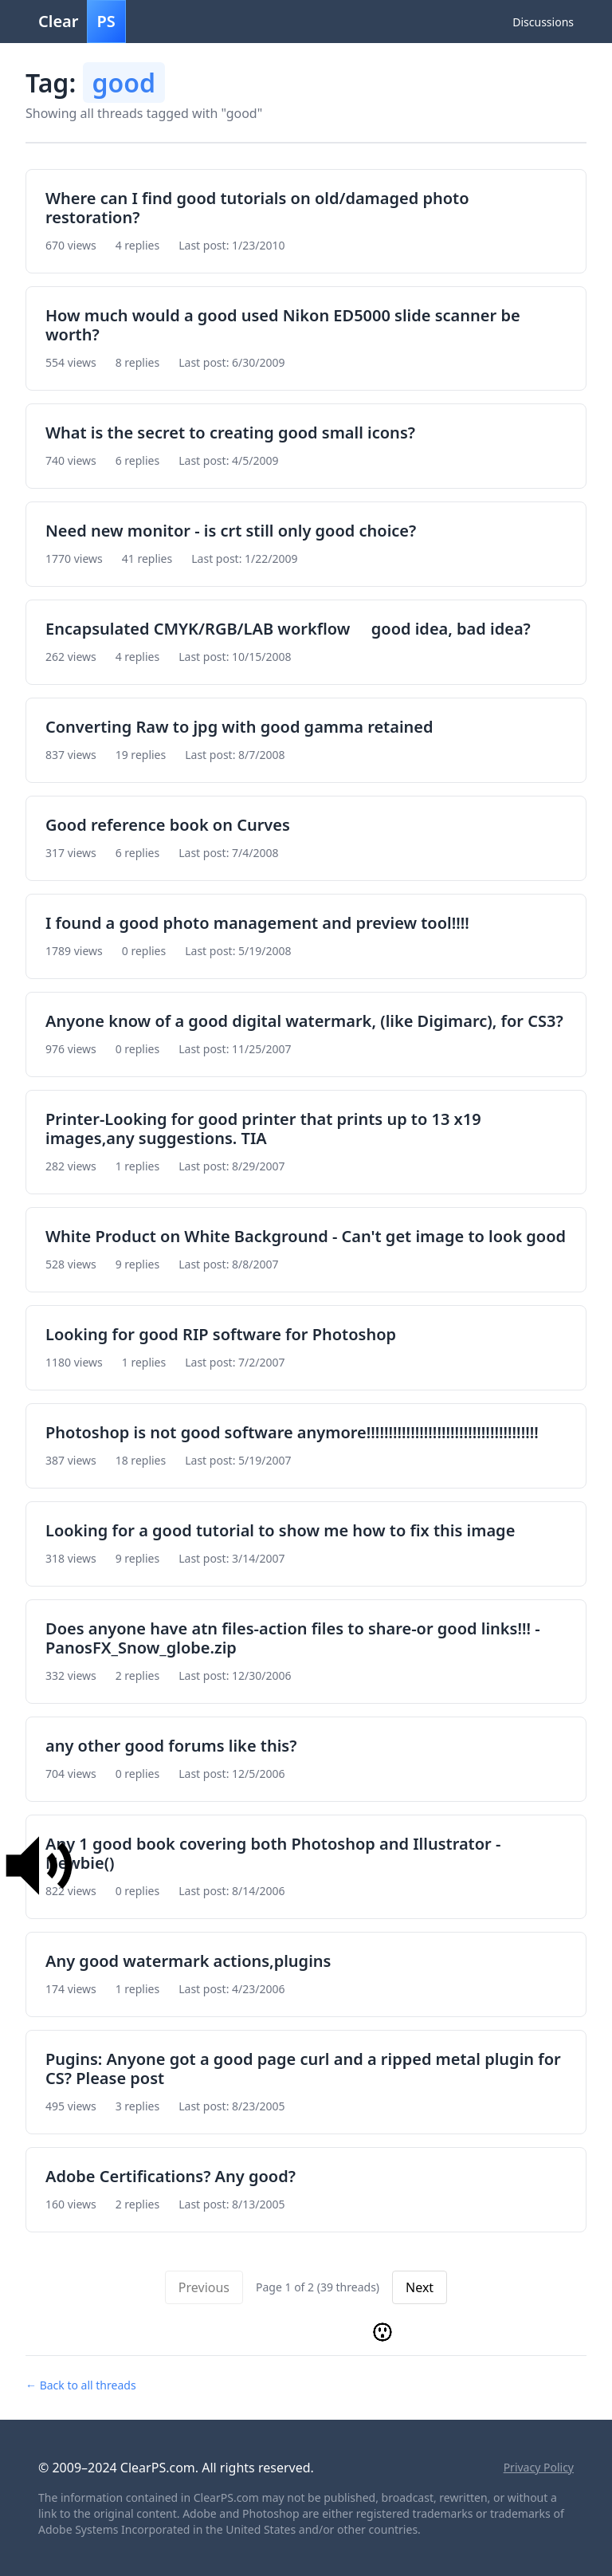  What do you see at coordinates (39, 1866) in the screenshot?
I see `increase audio volume` at bounding box center [39, 1866].